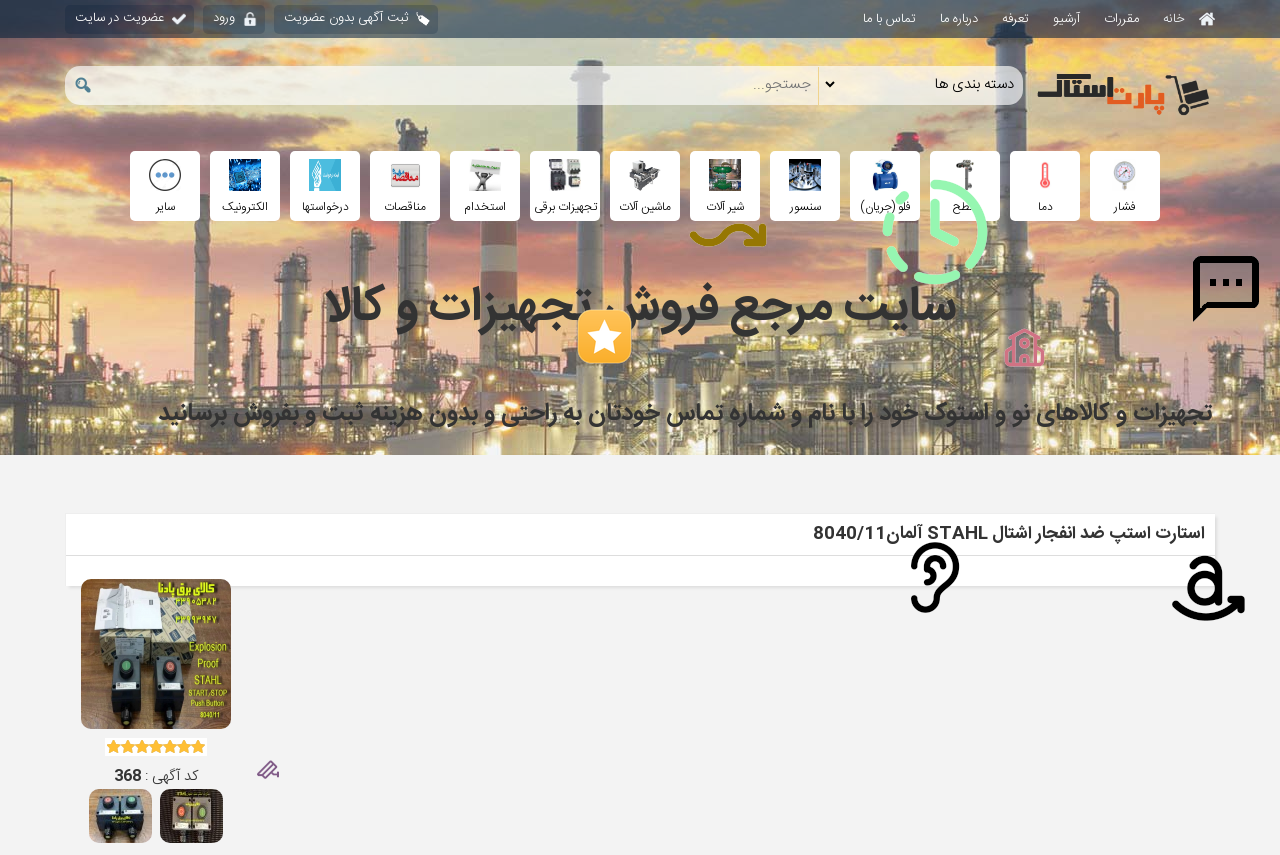 This screenshot has height=855, width=1280. Describe the element at coordinates (1206, 587) in the screenshot. I see `open the Amazon app or website` at that location.